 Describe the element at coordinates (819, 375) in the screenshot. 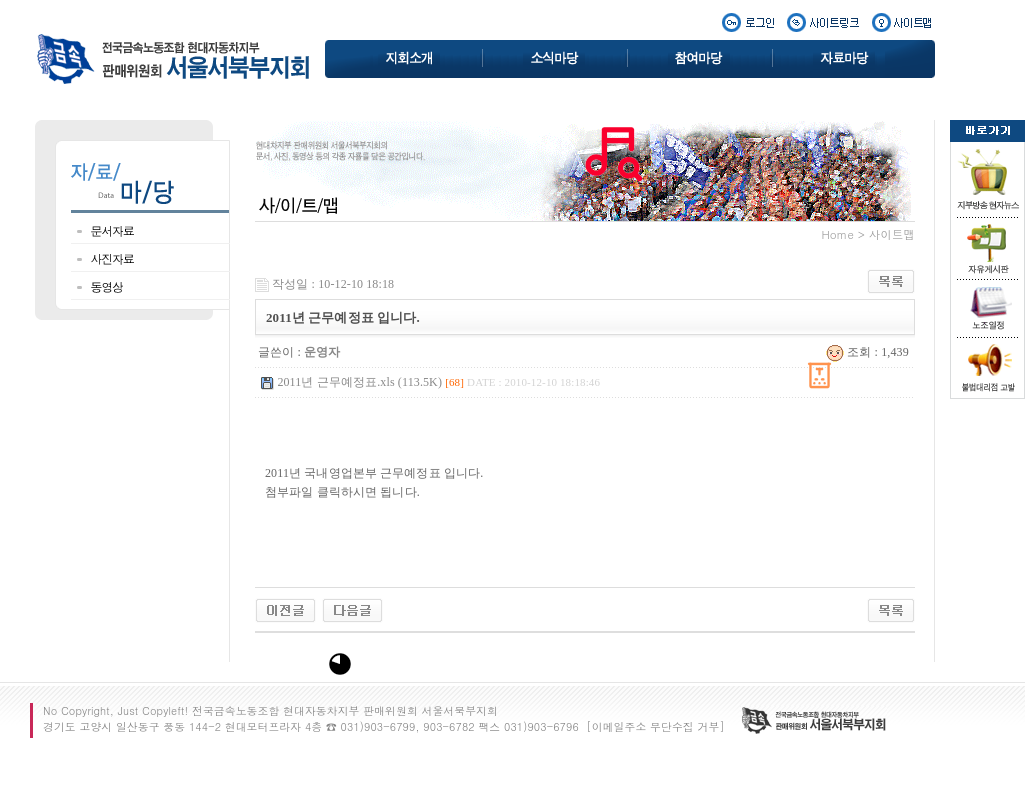

I see `view data table or spreadsheet` at that location.